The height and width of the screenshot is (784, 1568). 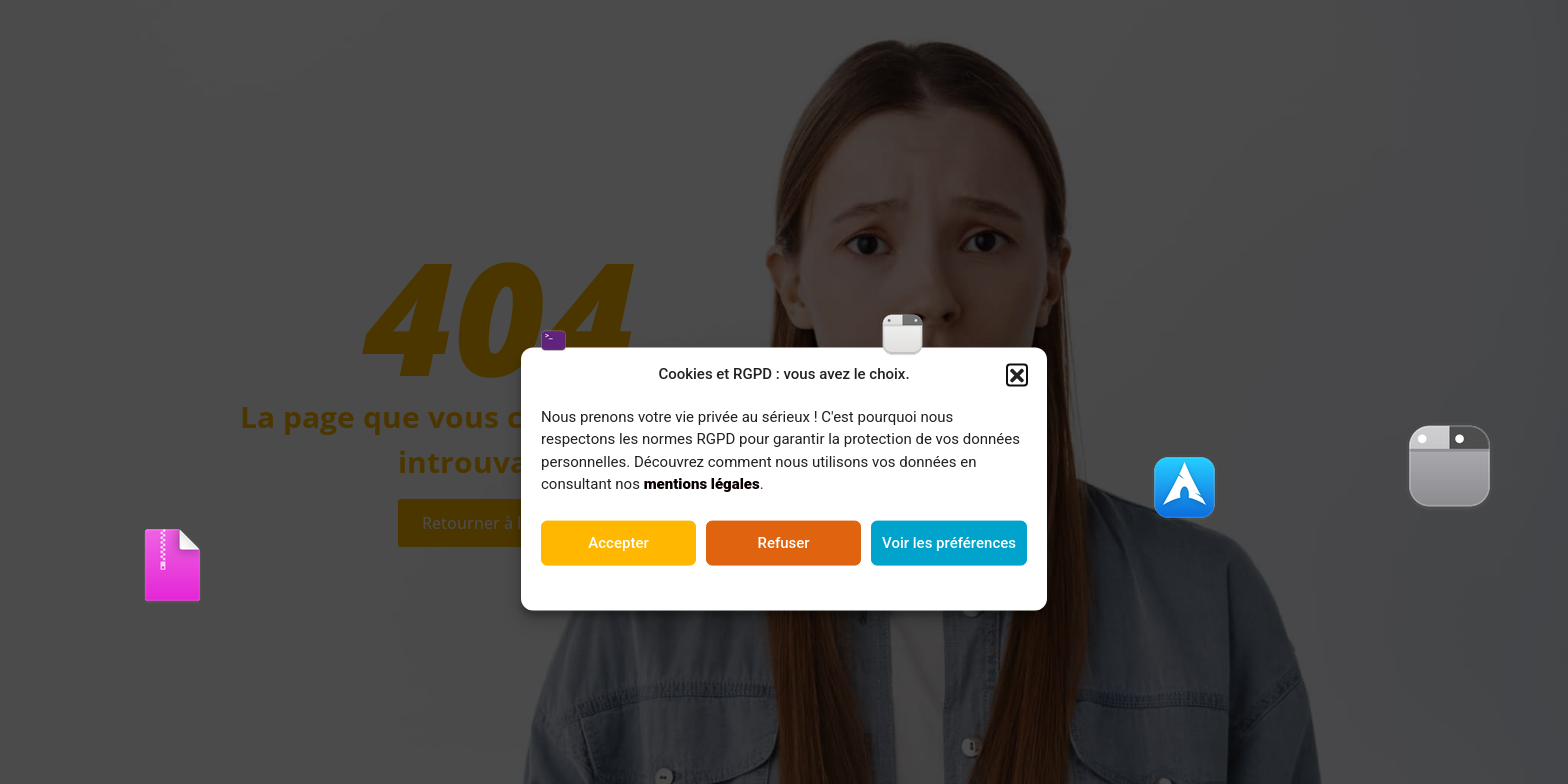 I want to click on open tabs preferences in system settings, so click(x=1449, y=467).